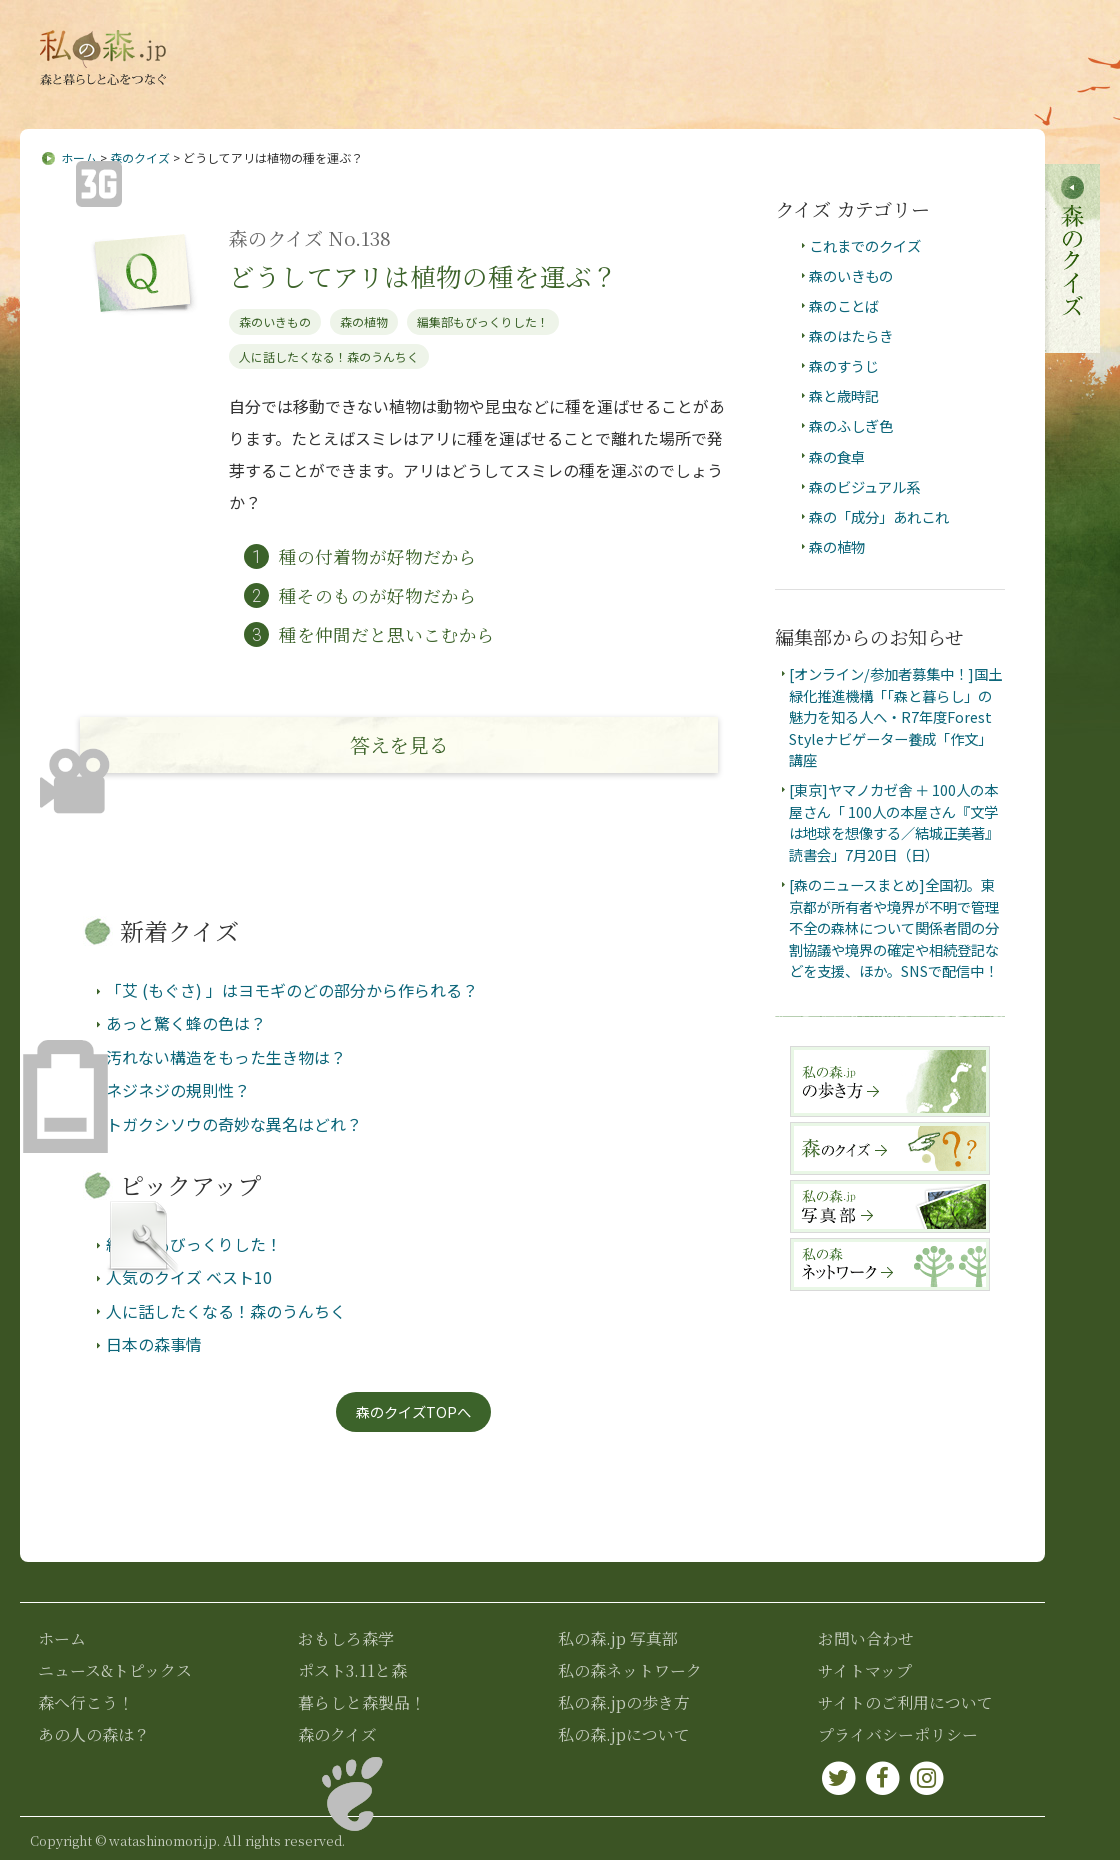 This screenshot has width=1120, height=1860. Describe the element at coordinates (65, 1096) in the screenshot. I see `indicates low battery level` at that location.